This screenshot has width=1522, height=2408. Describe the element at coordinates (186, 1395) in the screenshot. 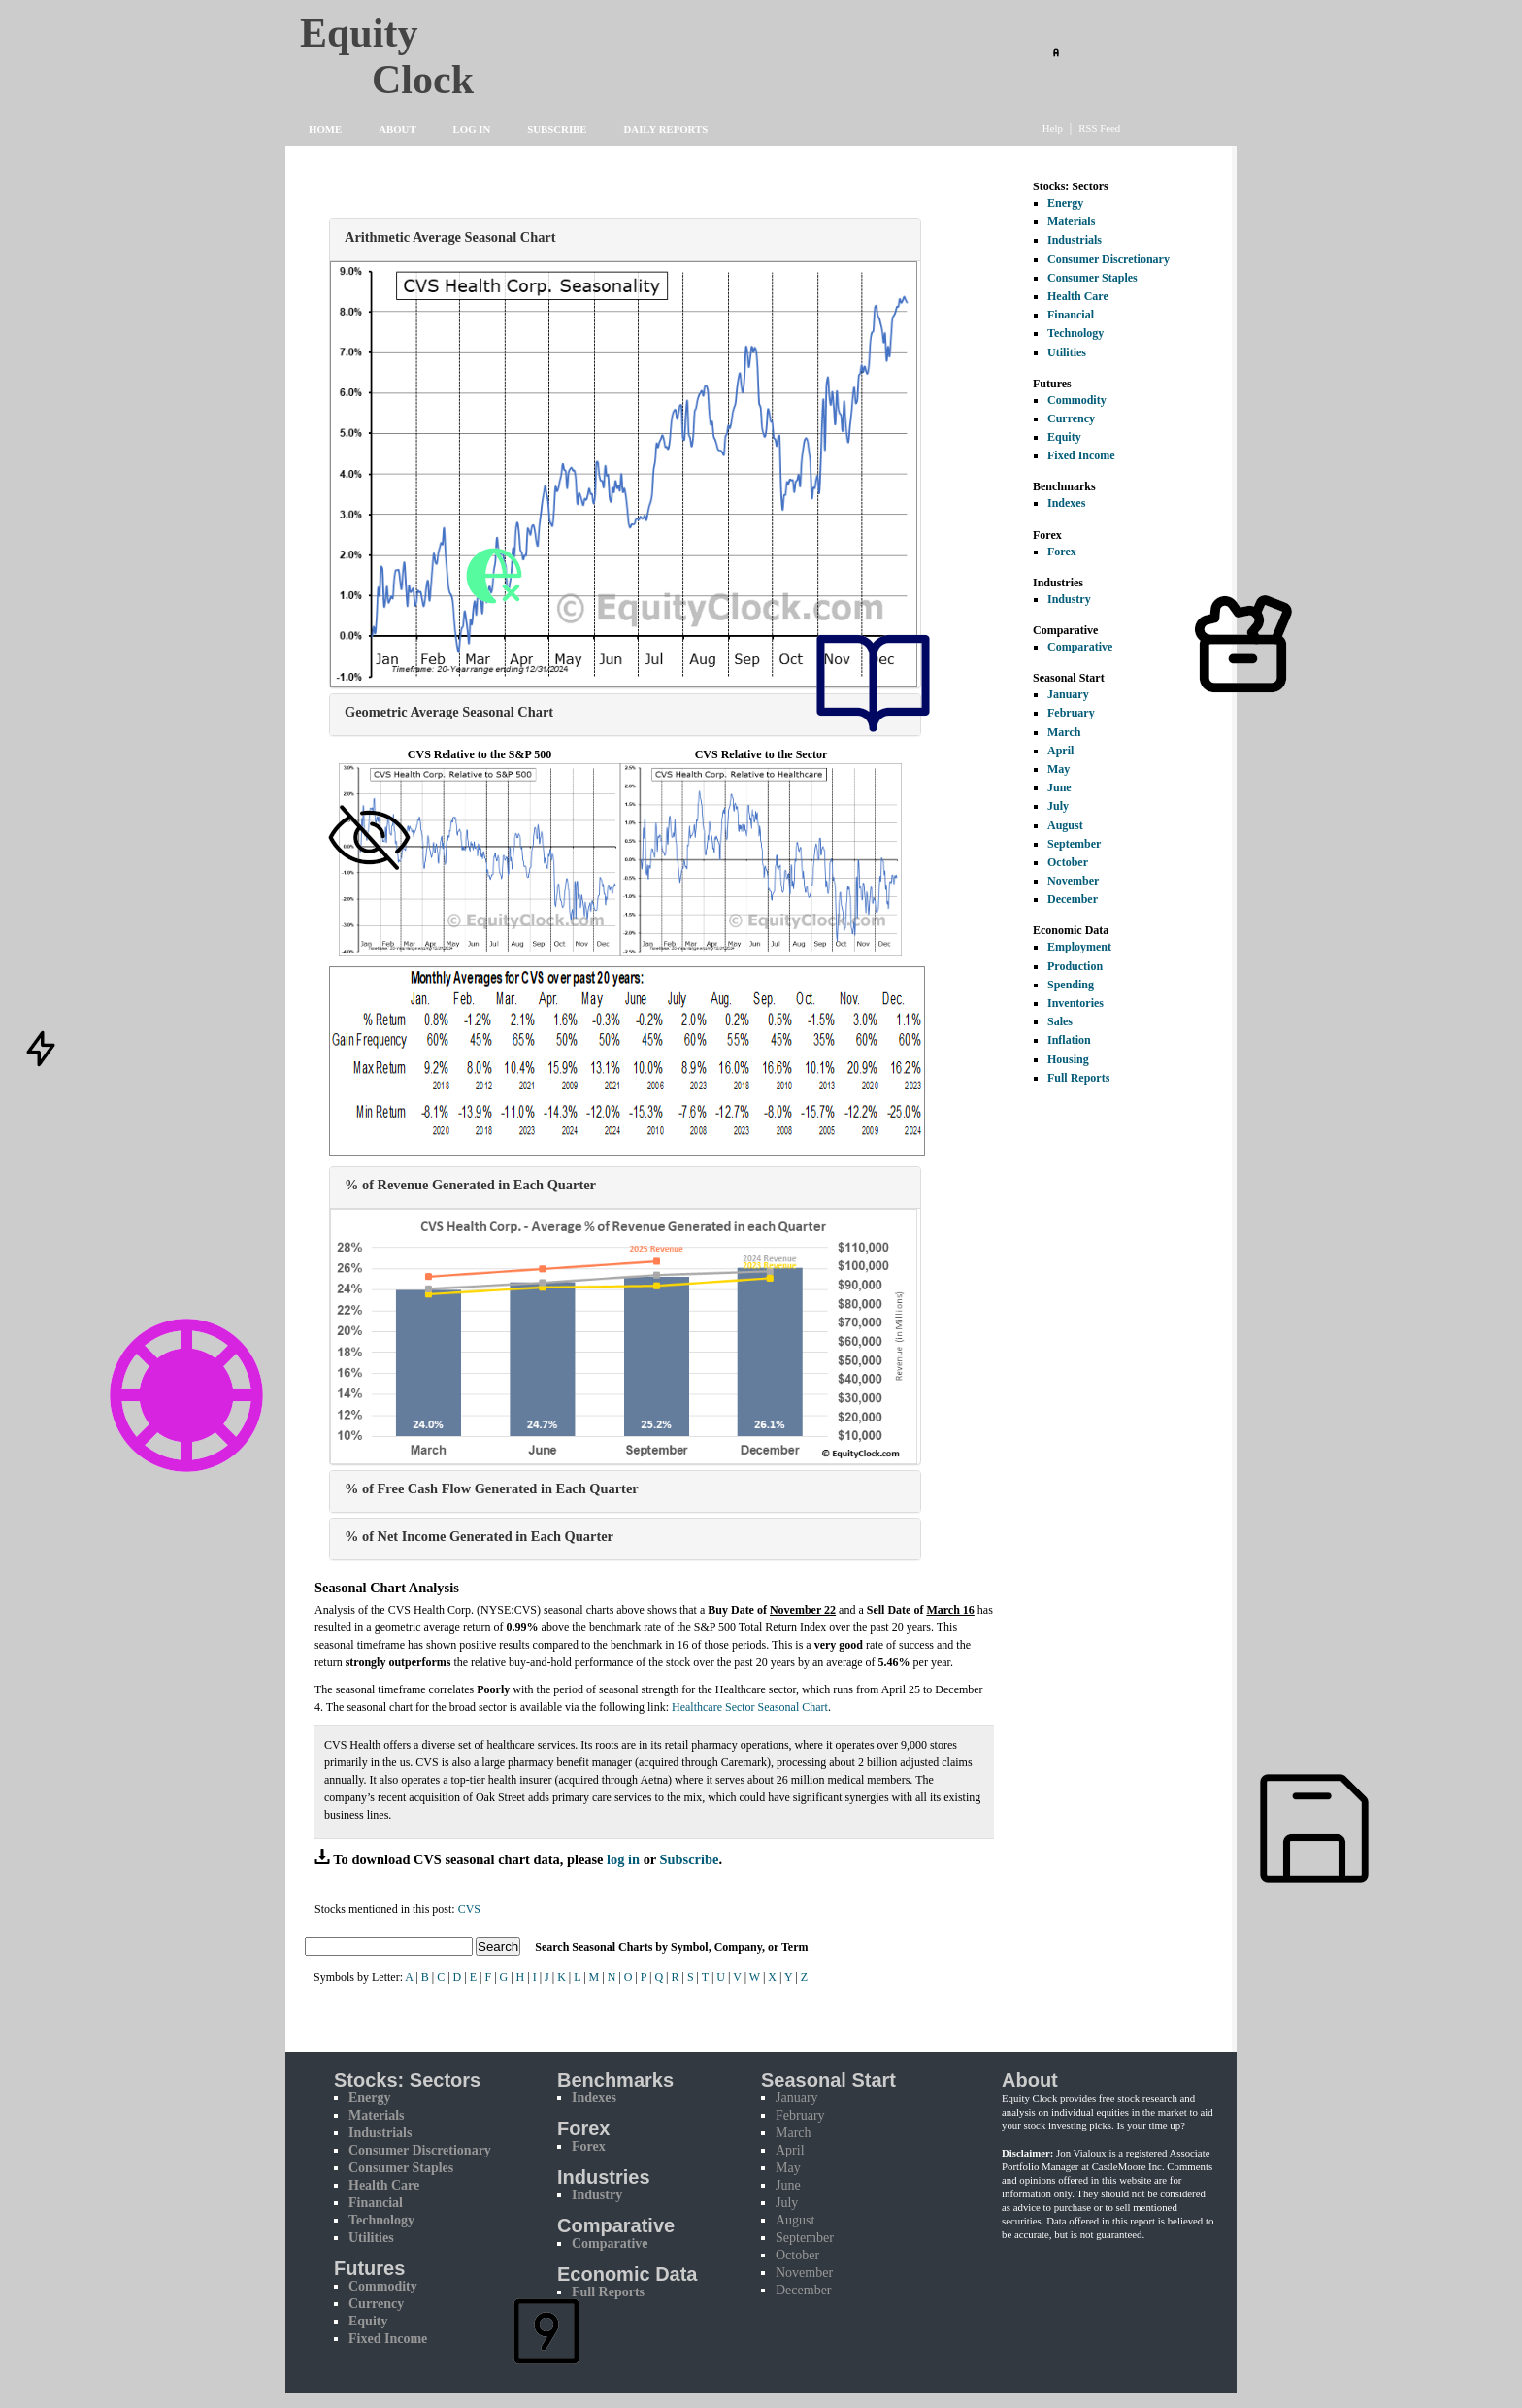

I see `access casino or gambling games` at that location.